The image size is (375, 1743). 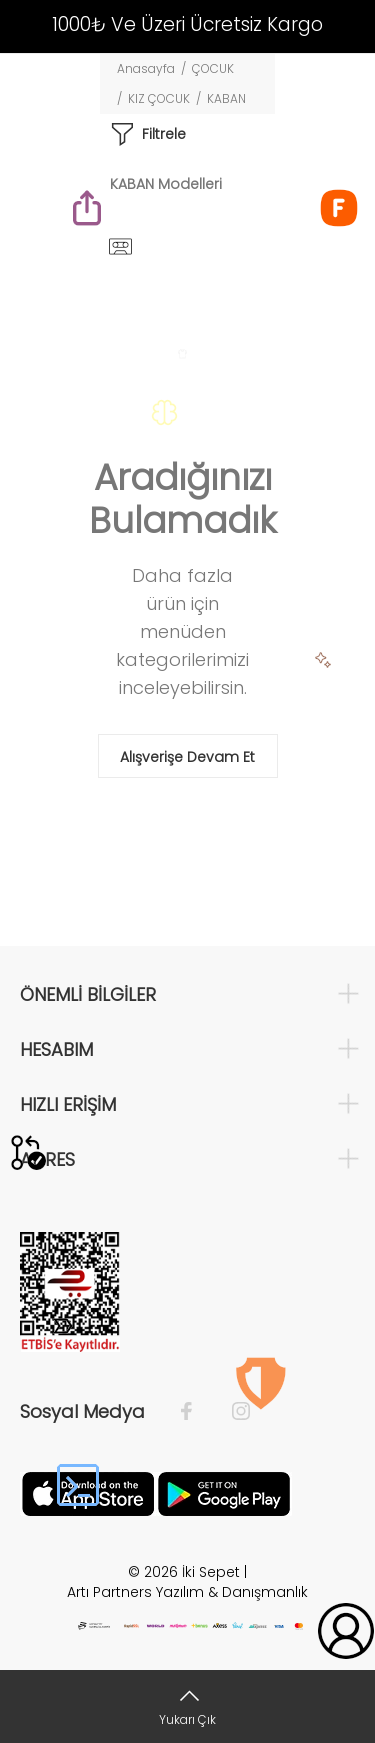 What do you see at coordinates (339, 208) in the screenshot?
I see `facebook app or service integration` at bounding box center [339, 208].